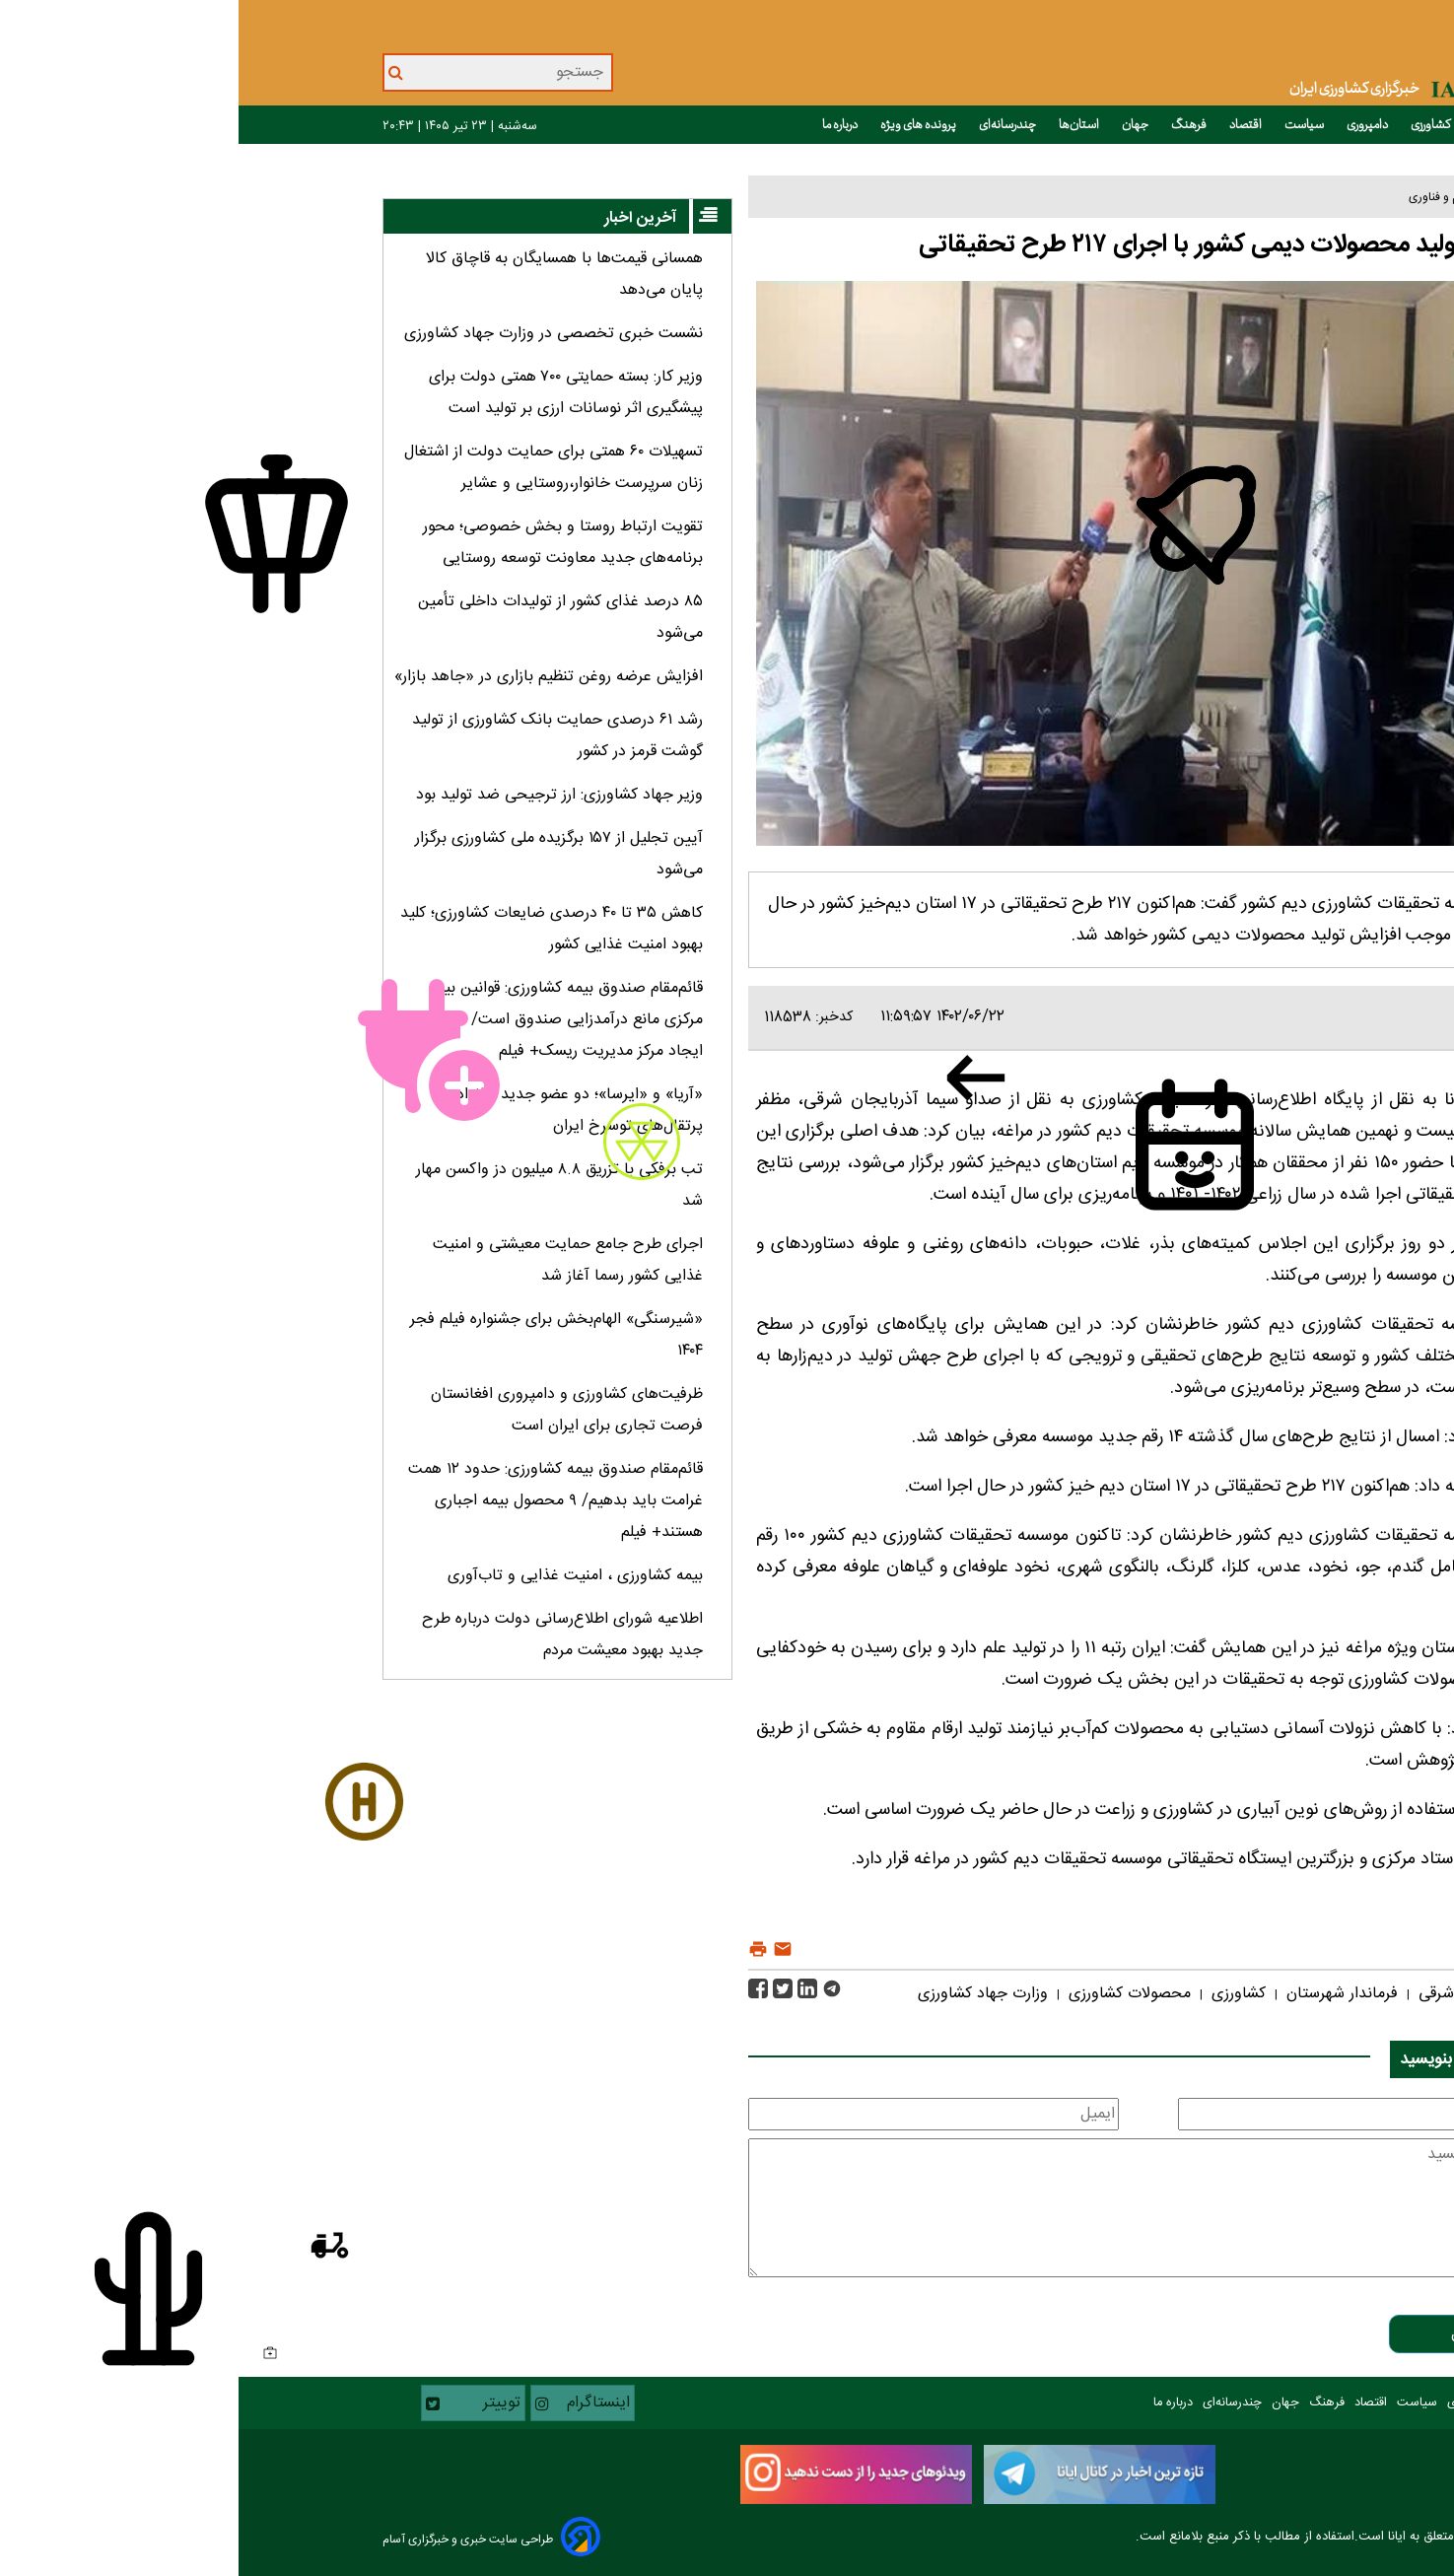 The image size is (1454, 2576). I want to click on access health or medical resources, so click(270, 2353).